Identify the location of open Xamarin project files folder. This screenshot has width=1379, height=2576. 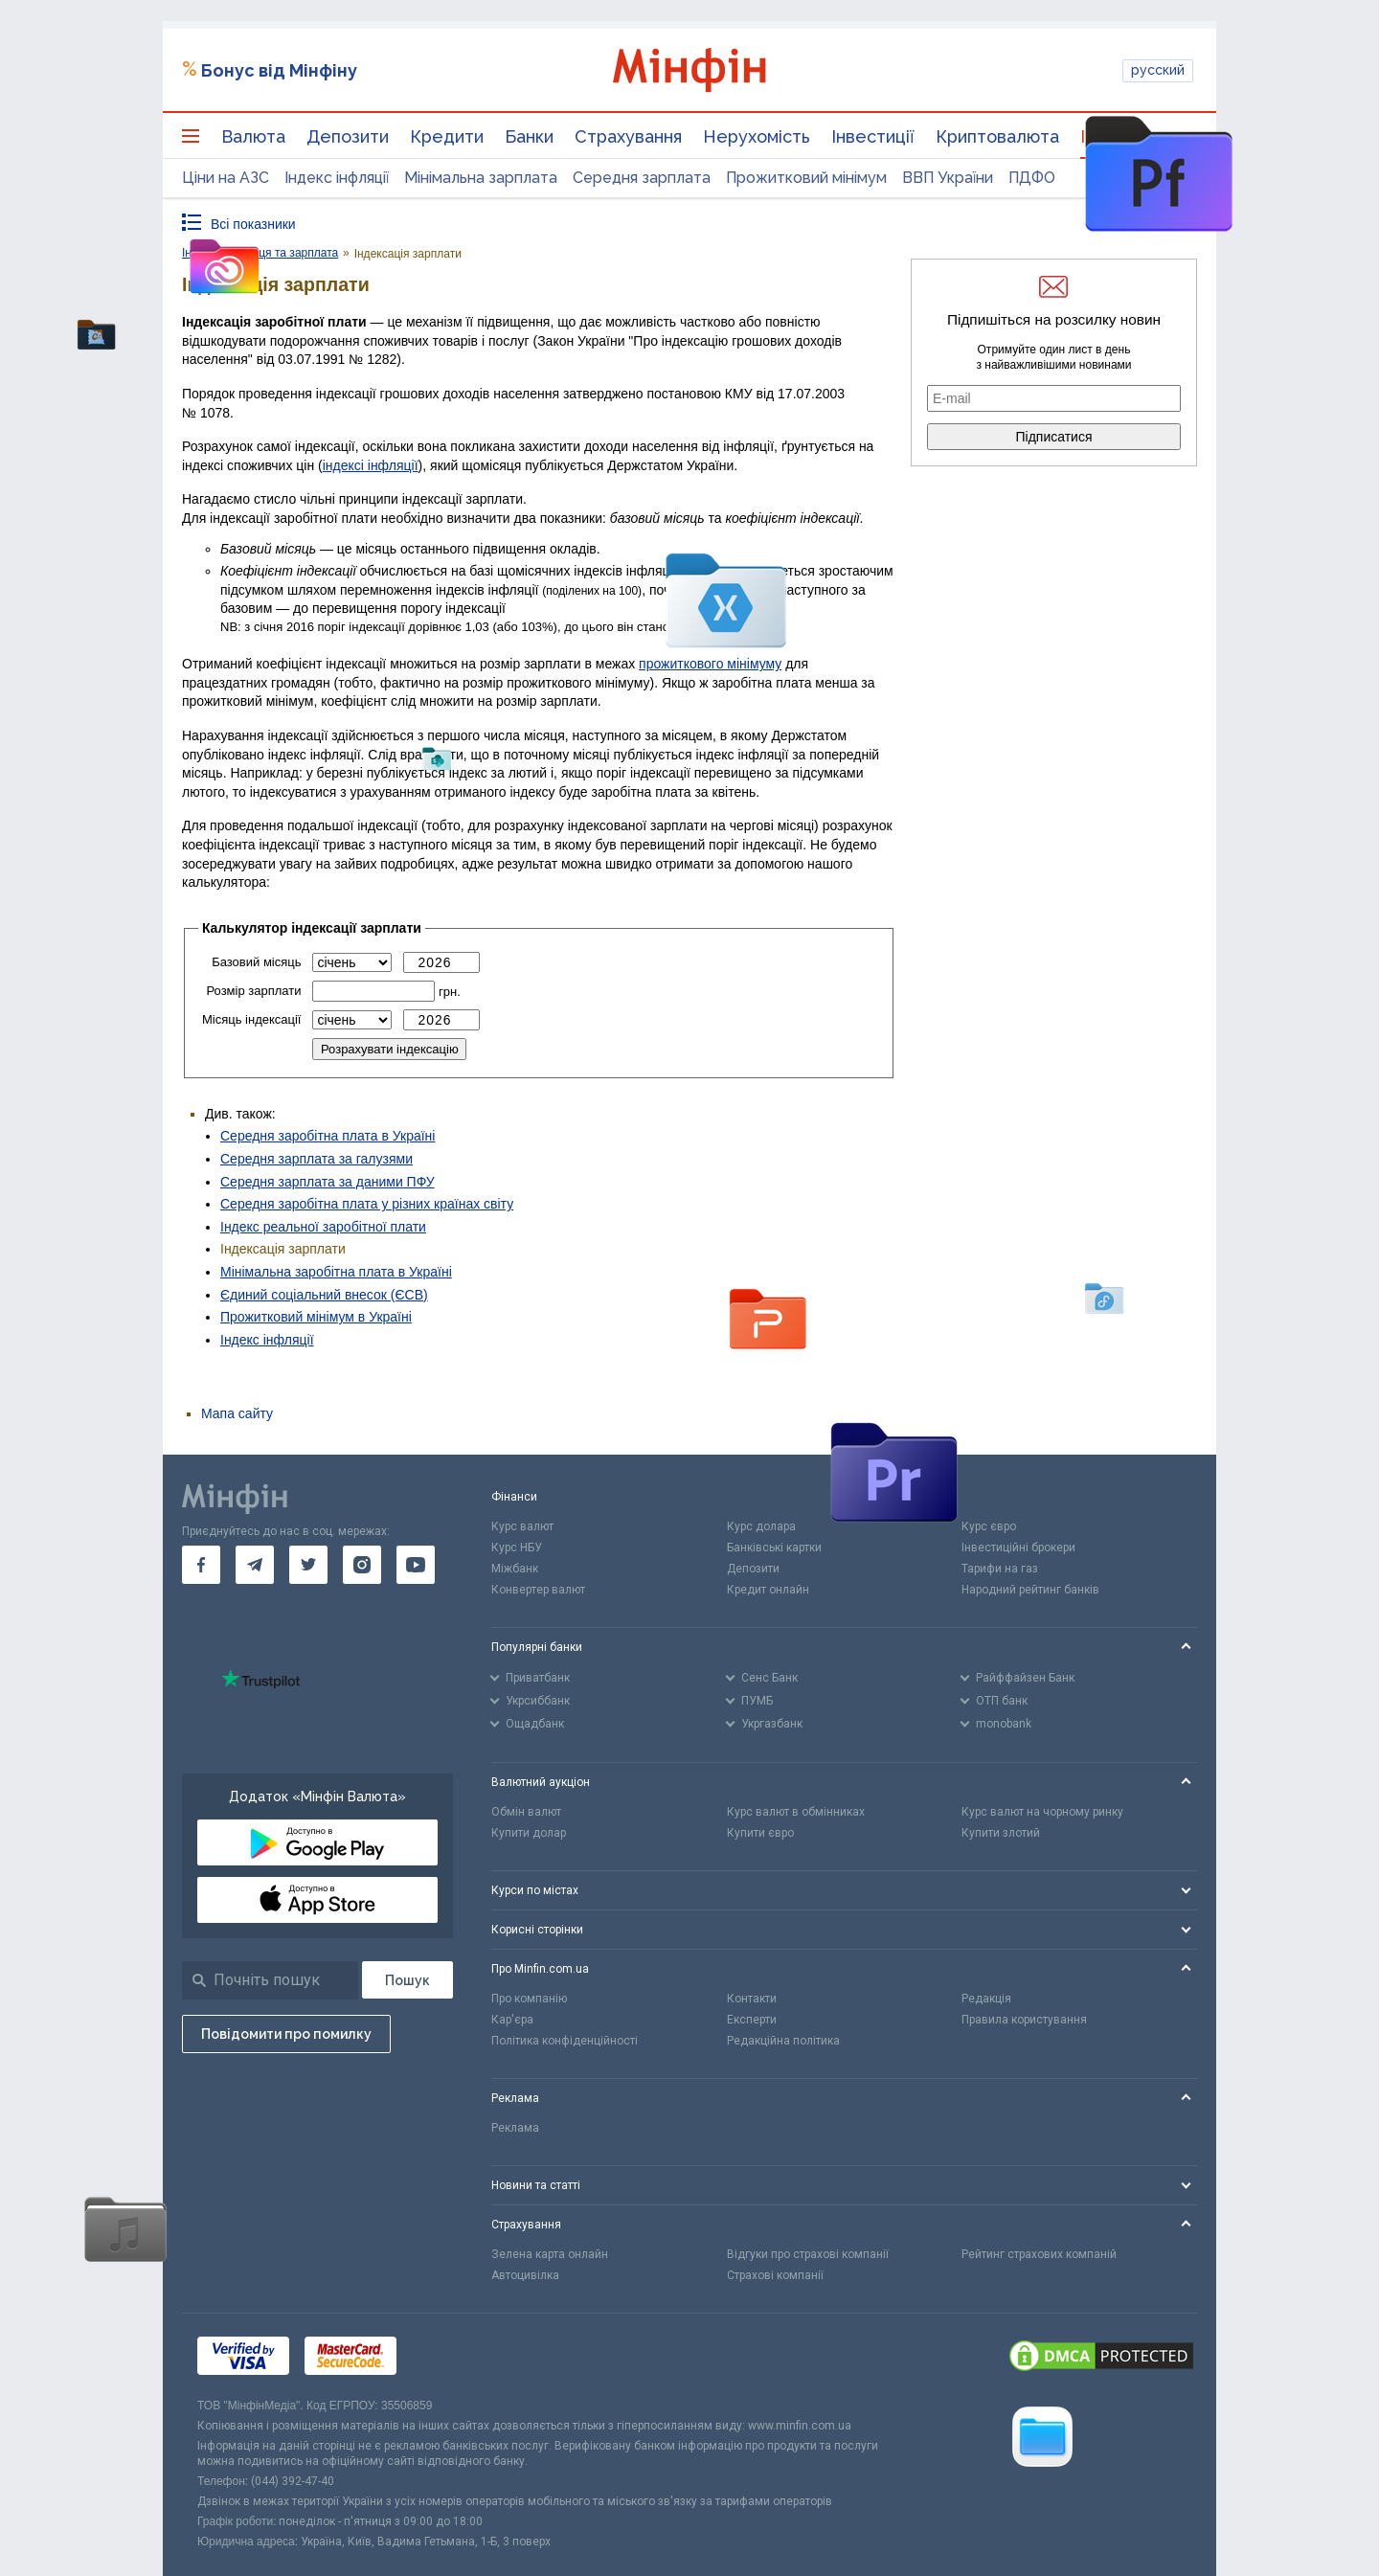
(725, 603).